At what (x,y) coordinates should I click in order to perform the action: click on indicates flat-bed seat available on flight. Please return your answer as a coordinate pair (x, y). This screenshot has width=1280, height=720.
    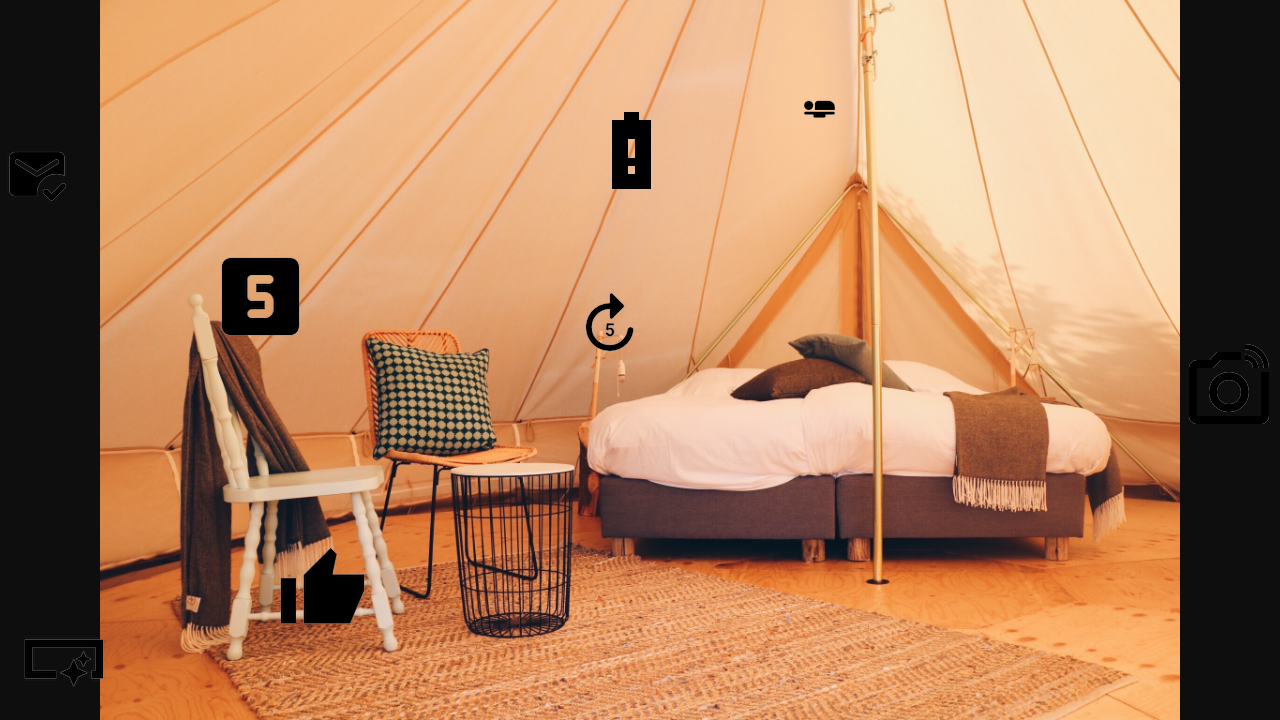
    Looking at the image, I should click on (819, 108).